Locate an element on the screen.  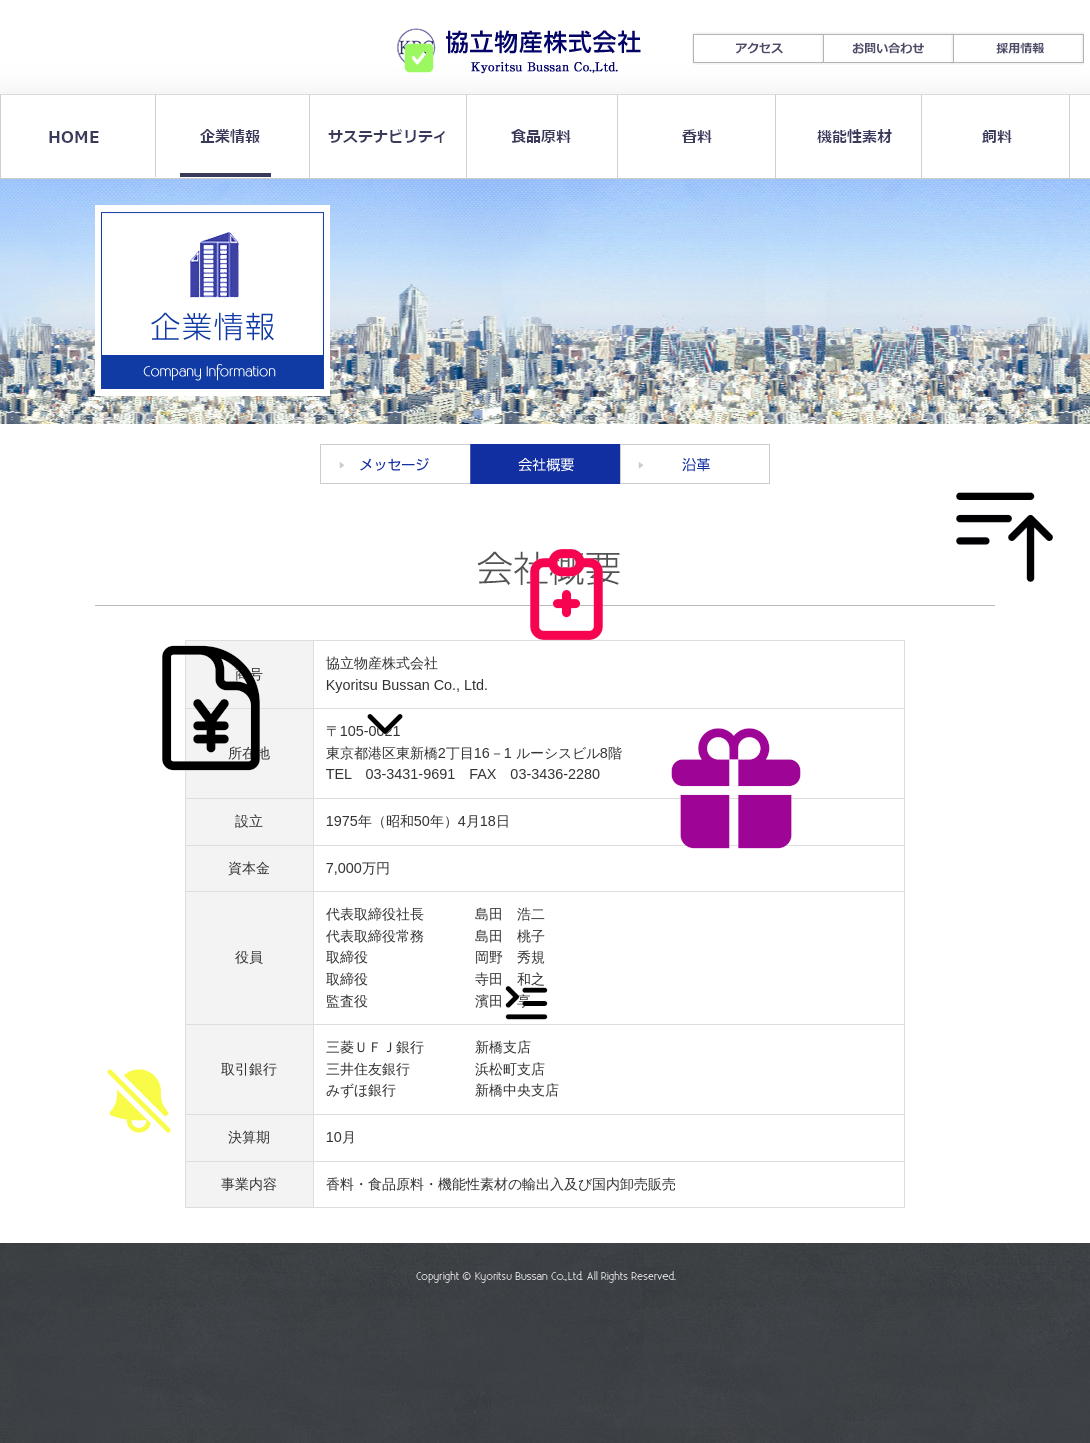
expand a dropdown menu or section is located at coordinates (385, 724).